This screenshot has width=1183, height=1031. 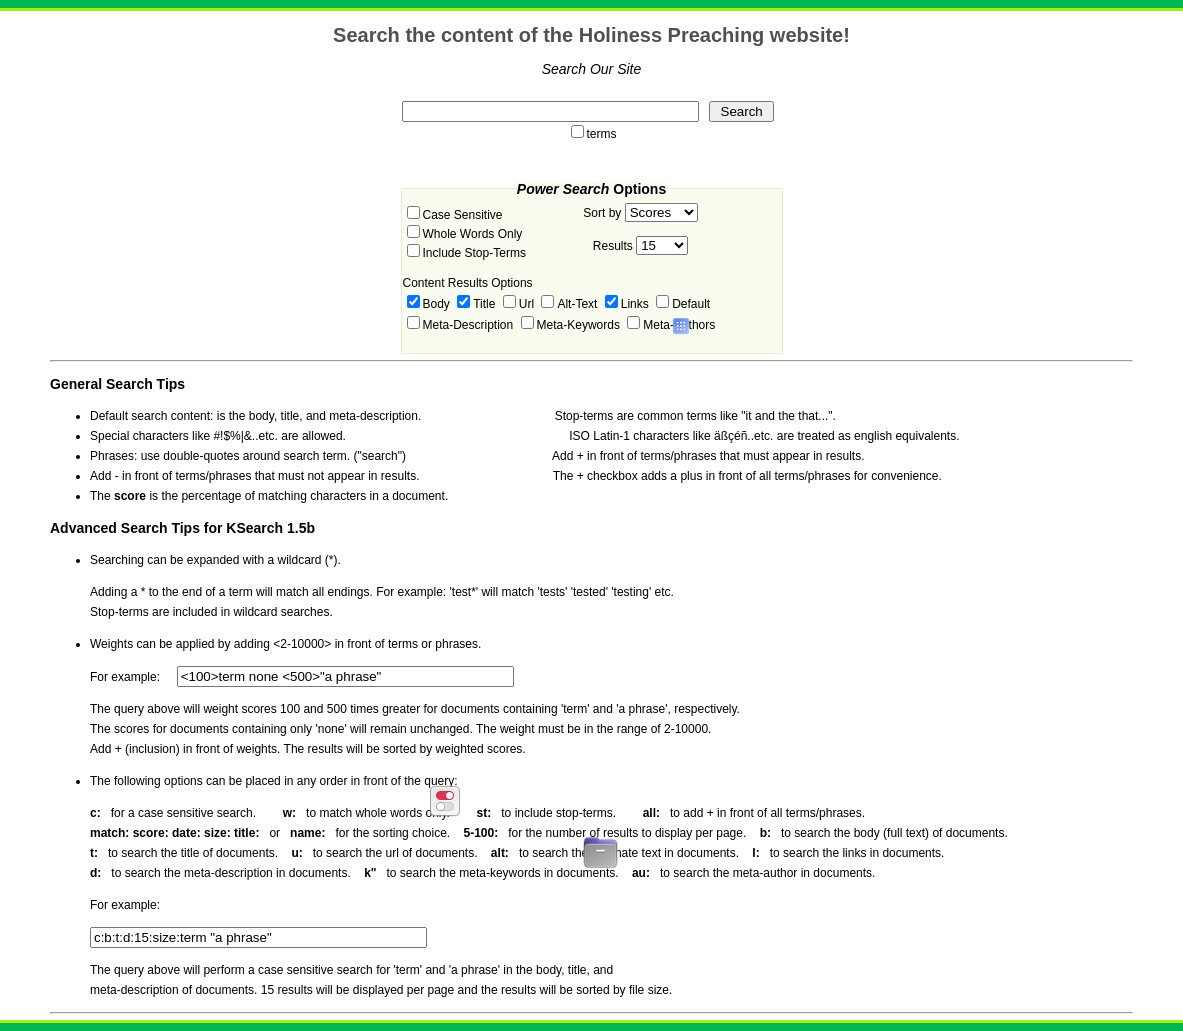 I want to click on open the nautilus file manager, so click(x=600, y=852).